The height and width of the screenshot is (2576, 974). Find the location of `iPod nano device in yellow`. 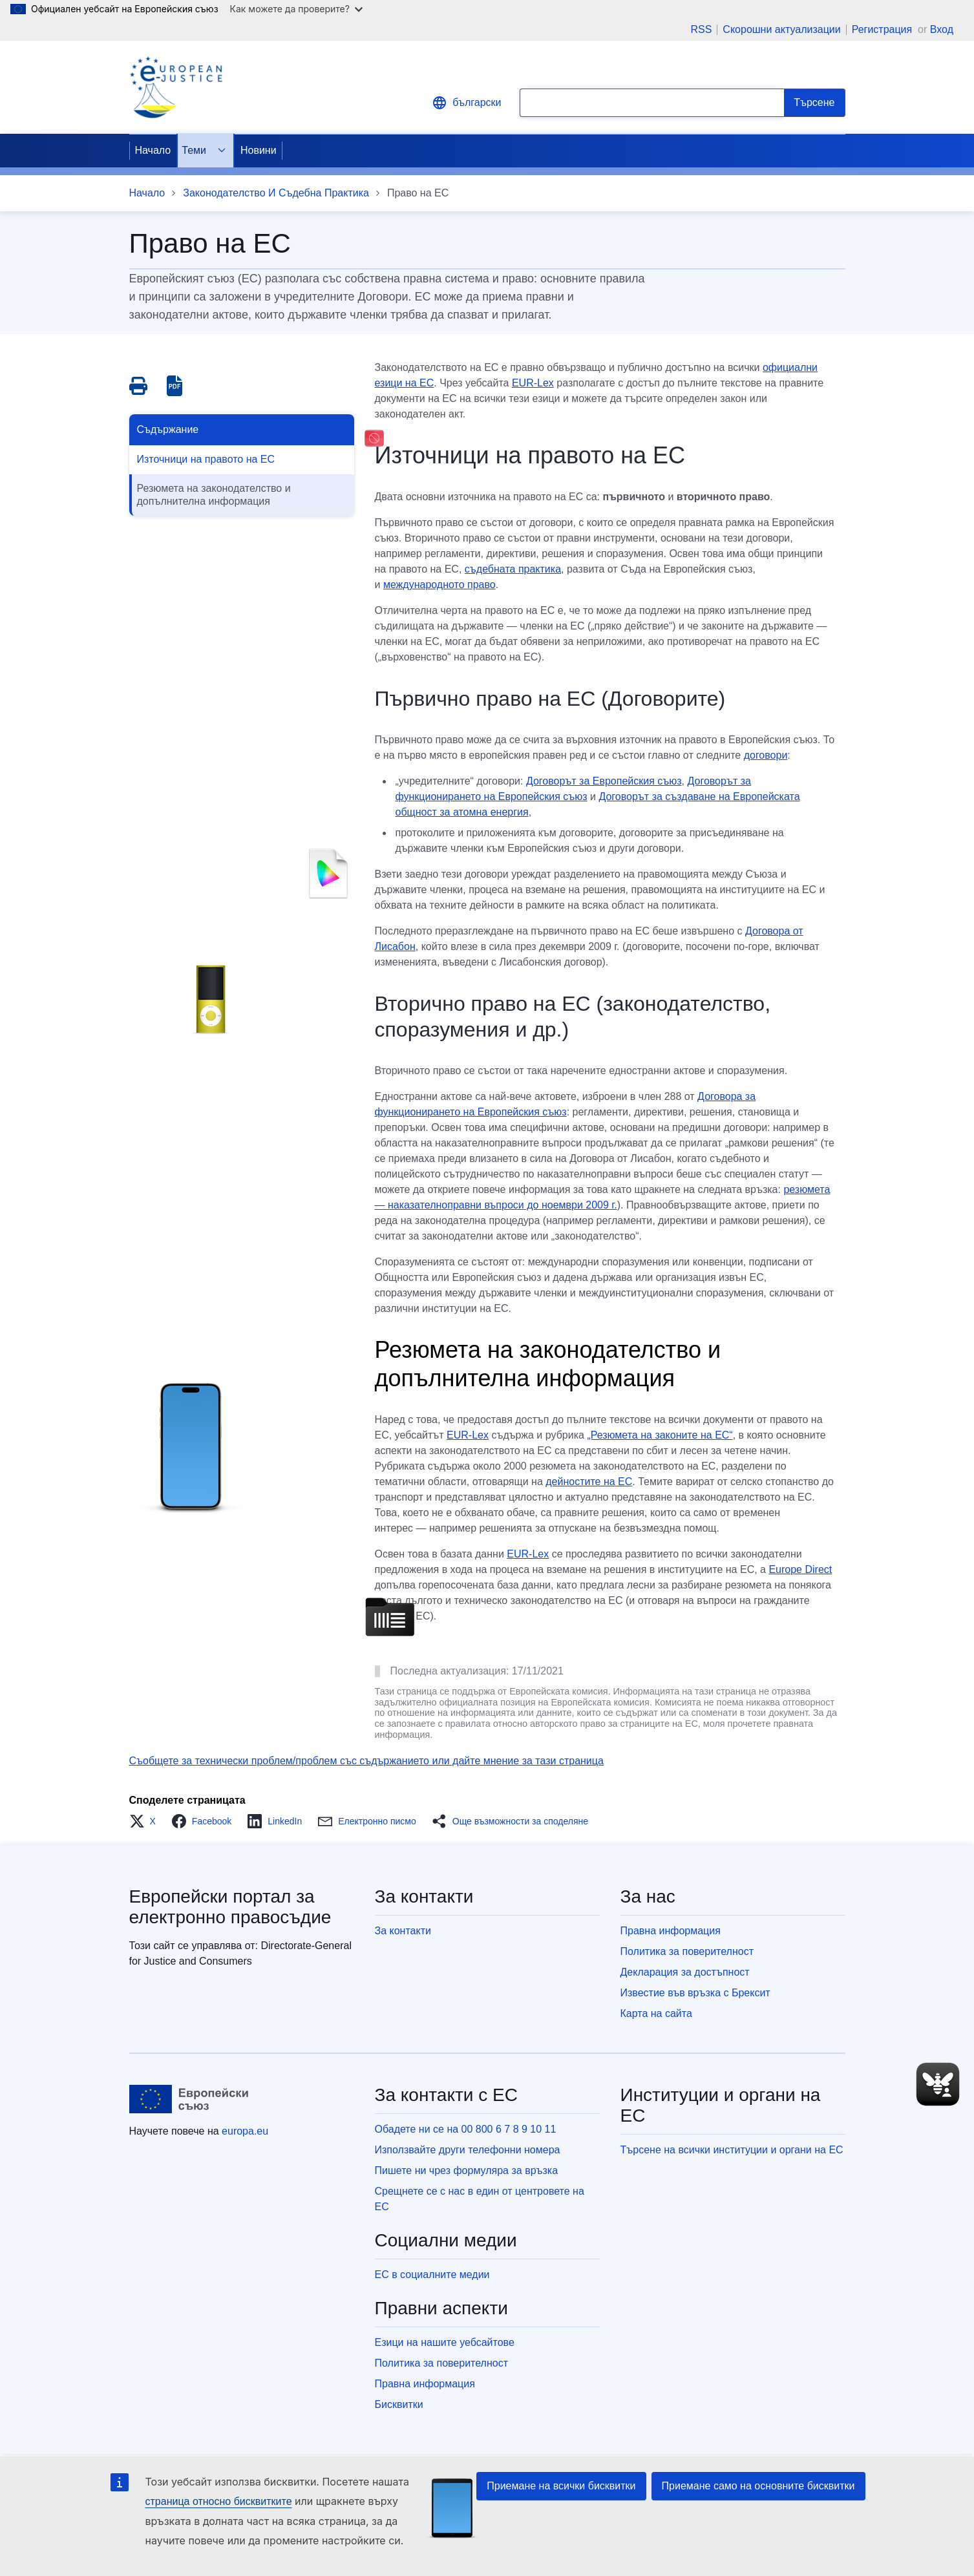

iPod nano device in yellow is located at coordinates (210, 1000).